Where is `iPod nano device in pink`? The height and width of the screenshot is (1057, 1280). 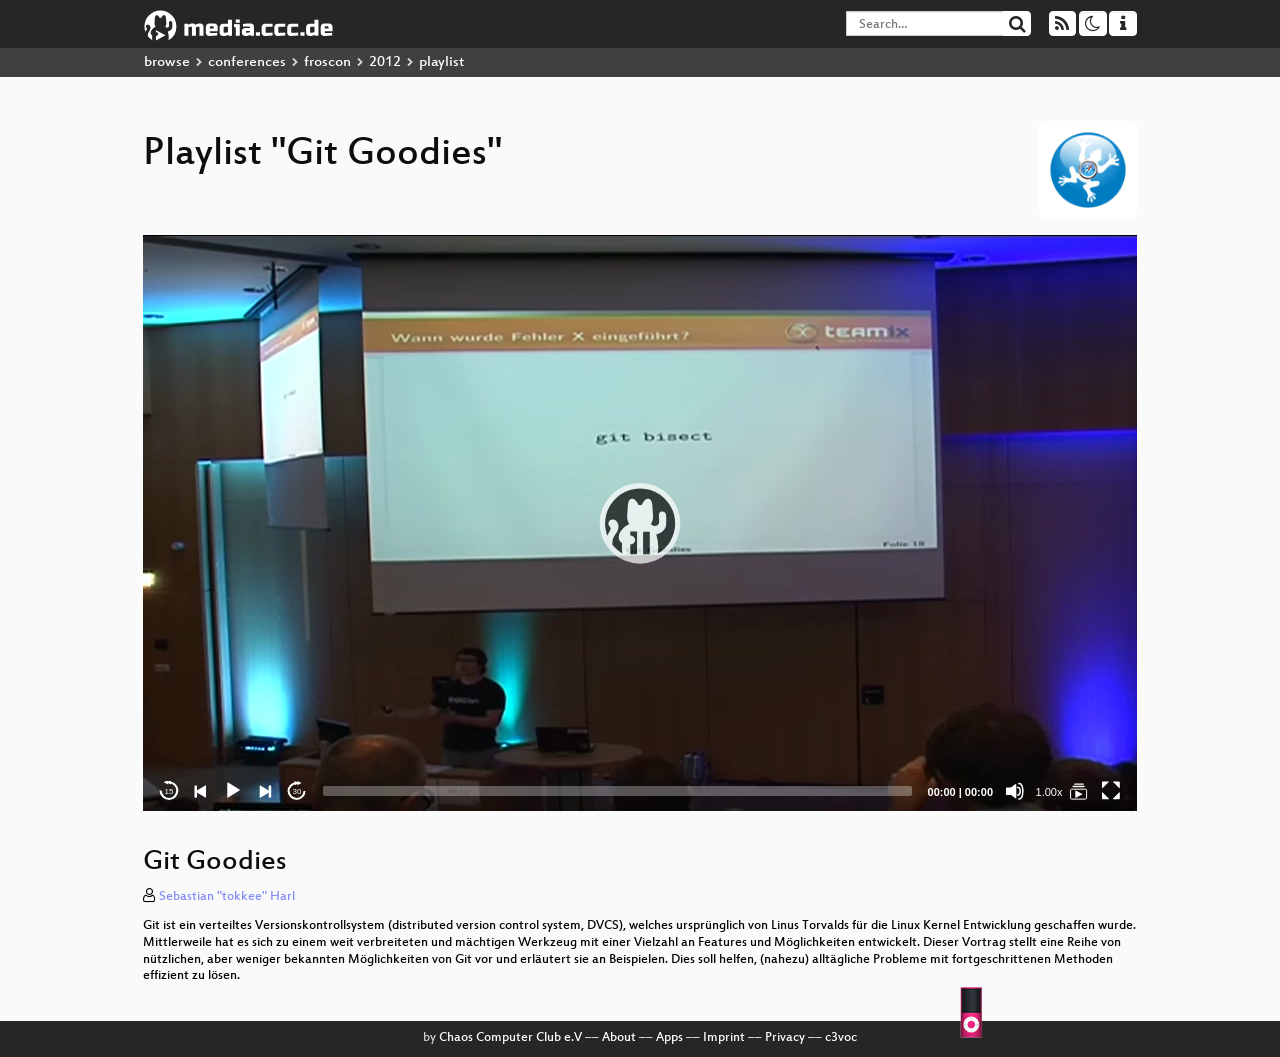 iPod nano device in pink is located at coordinates (971, 1013).